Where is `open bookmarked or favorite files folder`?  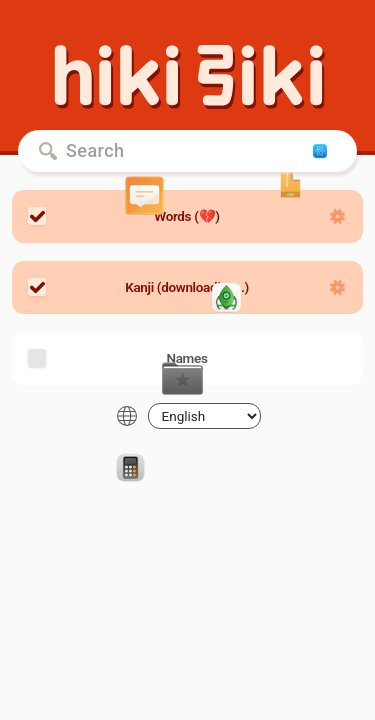
open bookmarked or favorite files folder is located at coordinates (182, 378).